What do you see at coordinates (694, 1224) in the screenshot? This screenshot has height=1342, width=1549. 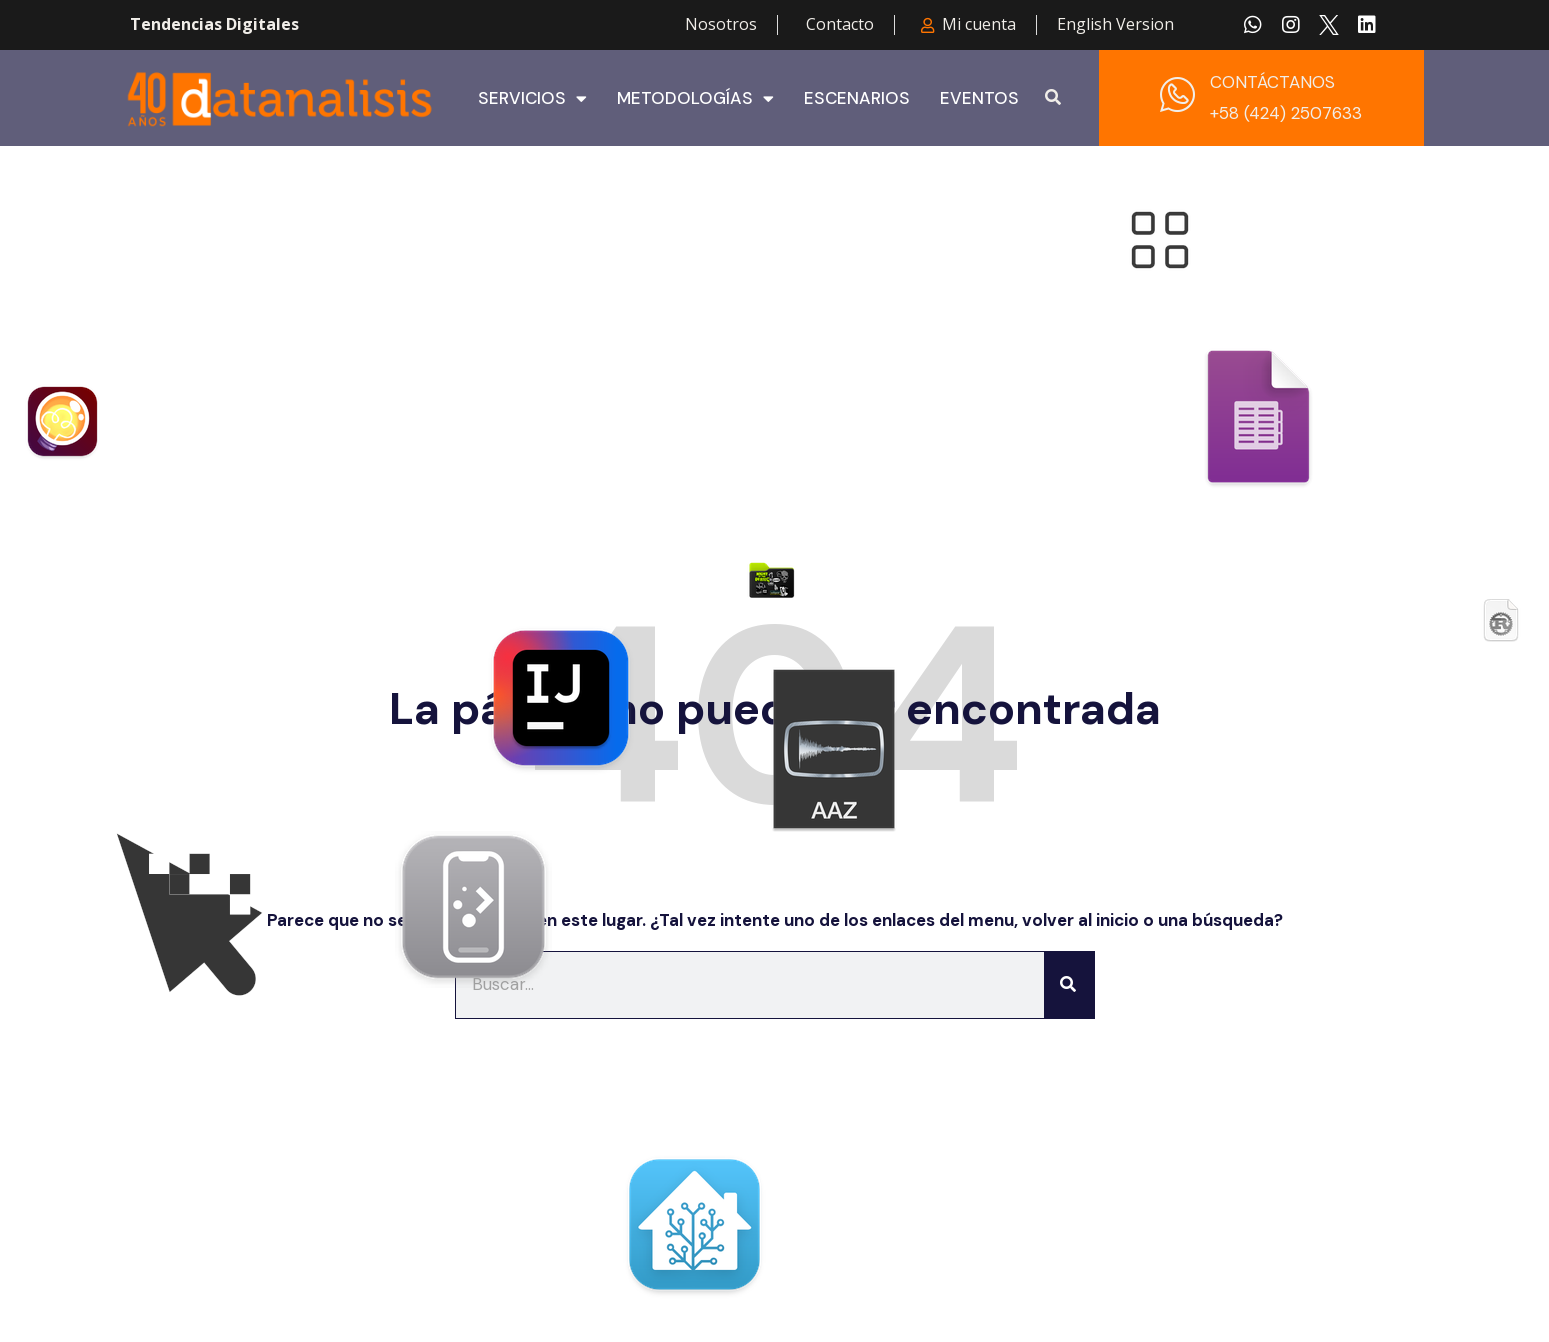 I see `open the home assistant app` at bounding box center [694, 1224].